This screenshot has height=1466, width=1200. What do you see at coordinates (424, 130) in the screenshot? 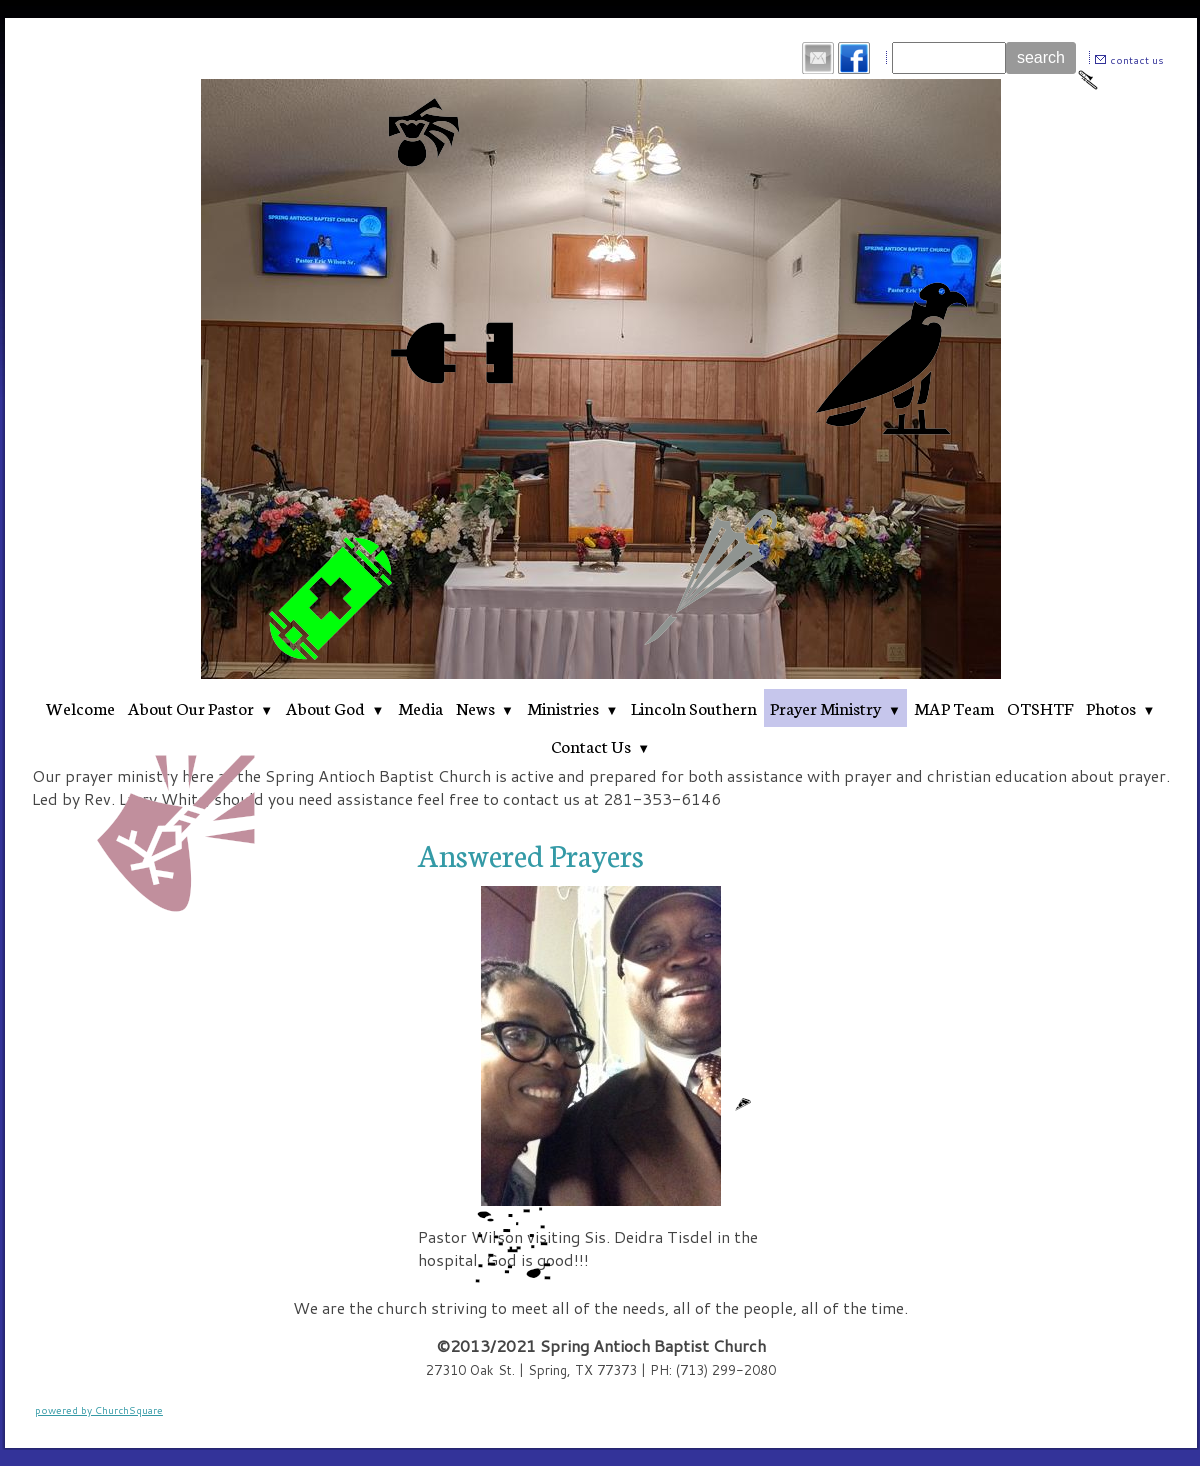
I see `steal or grab an item quickly` at bounding box center [424, 130].